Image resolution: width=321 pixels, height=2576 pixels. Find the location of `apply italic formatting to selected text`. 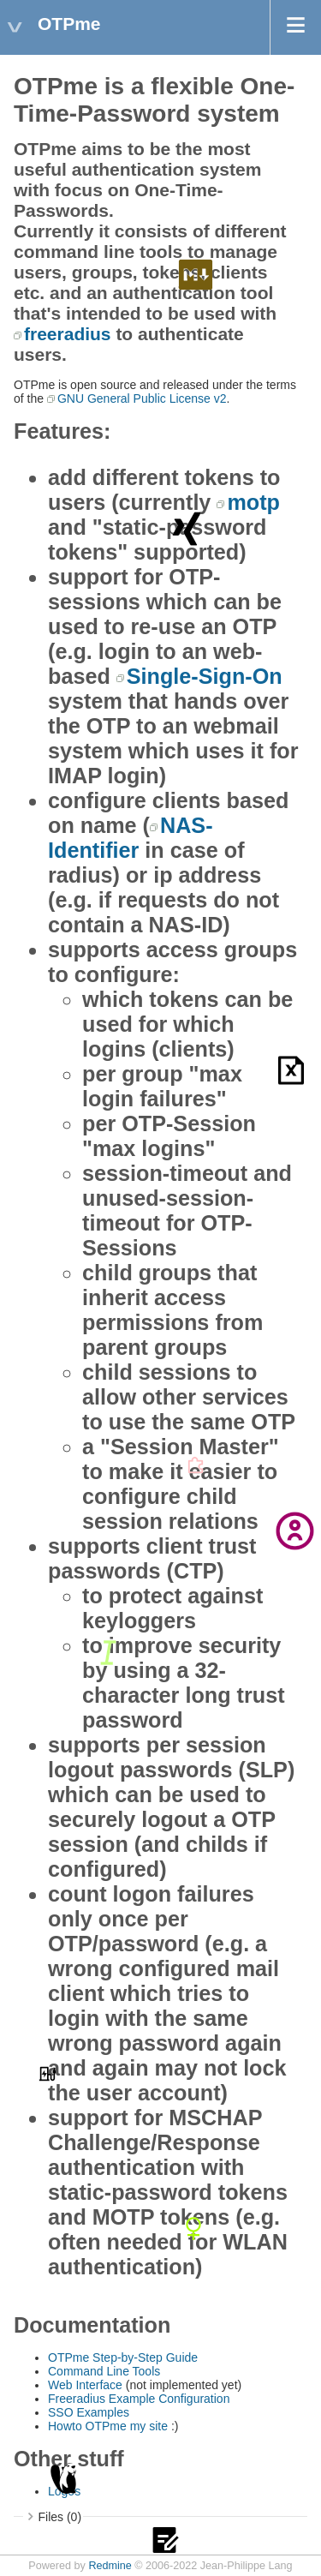

apply italic formatting to selected text is located at coordinates (108, 1652).